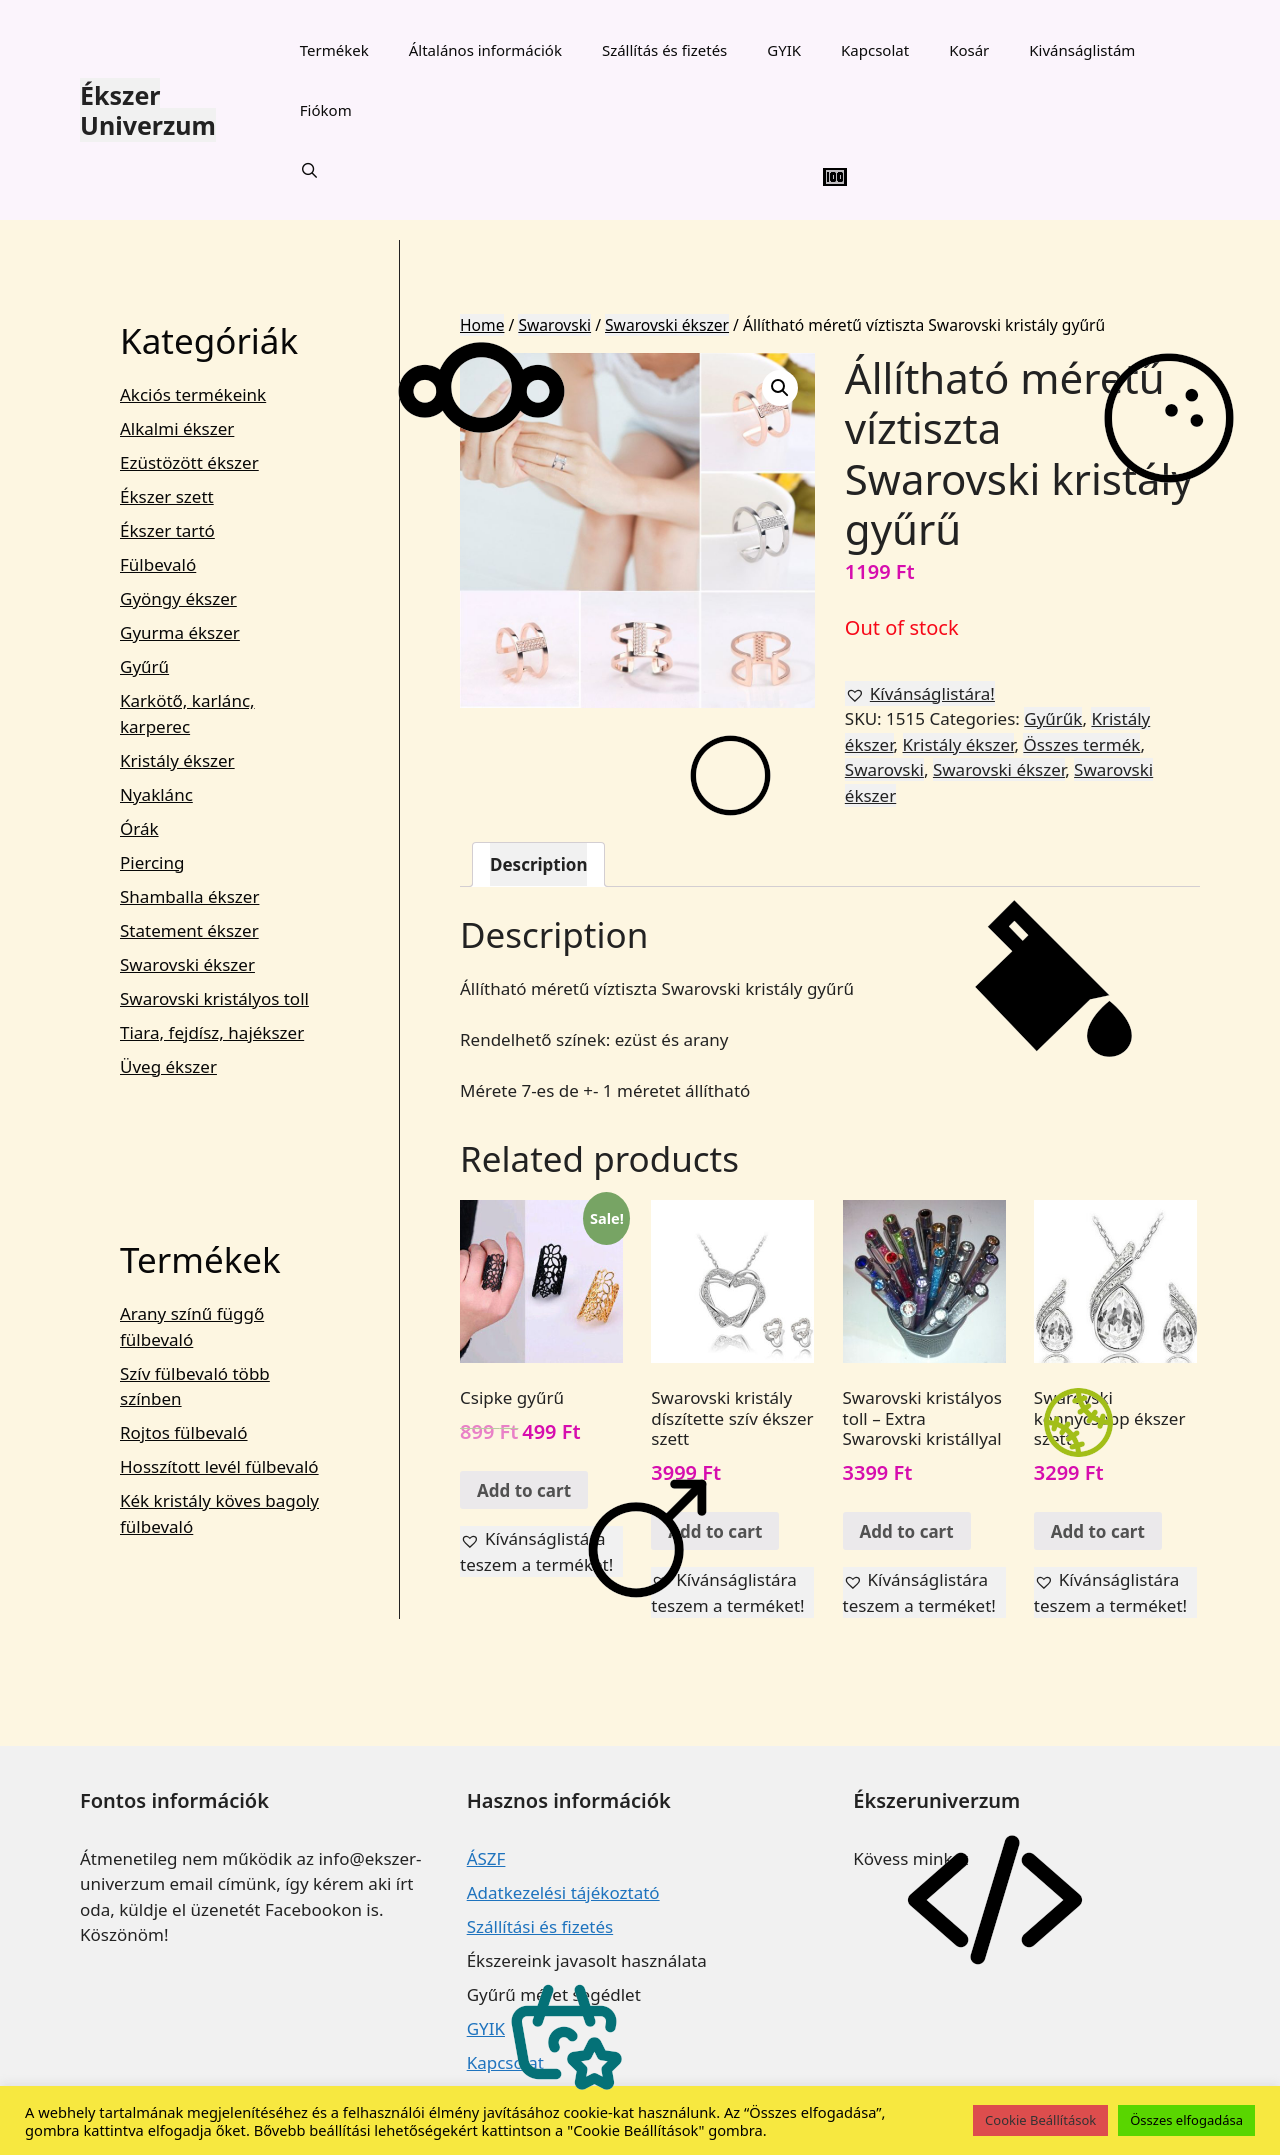  What do you see at coordinates (1078, 1422) in the screenshot?
I see `view baseball scores or stats` at bounding box center [1078, 1422].